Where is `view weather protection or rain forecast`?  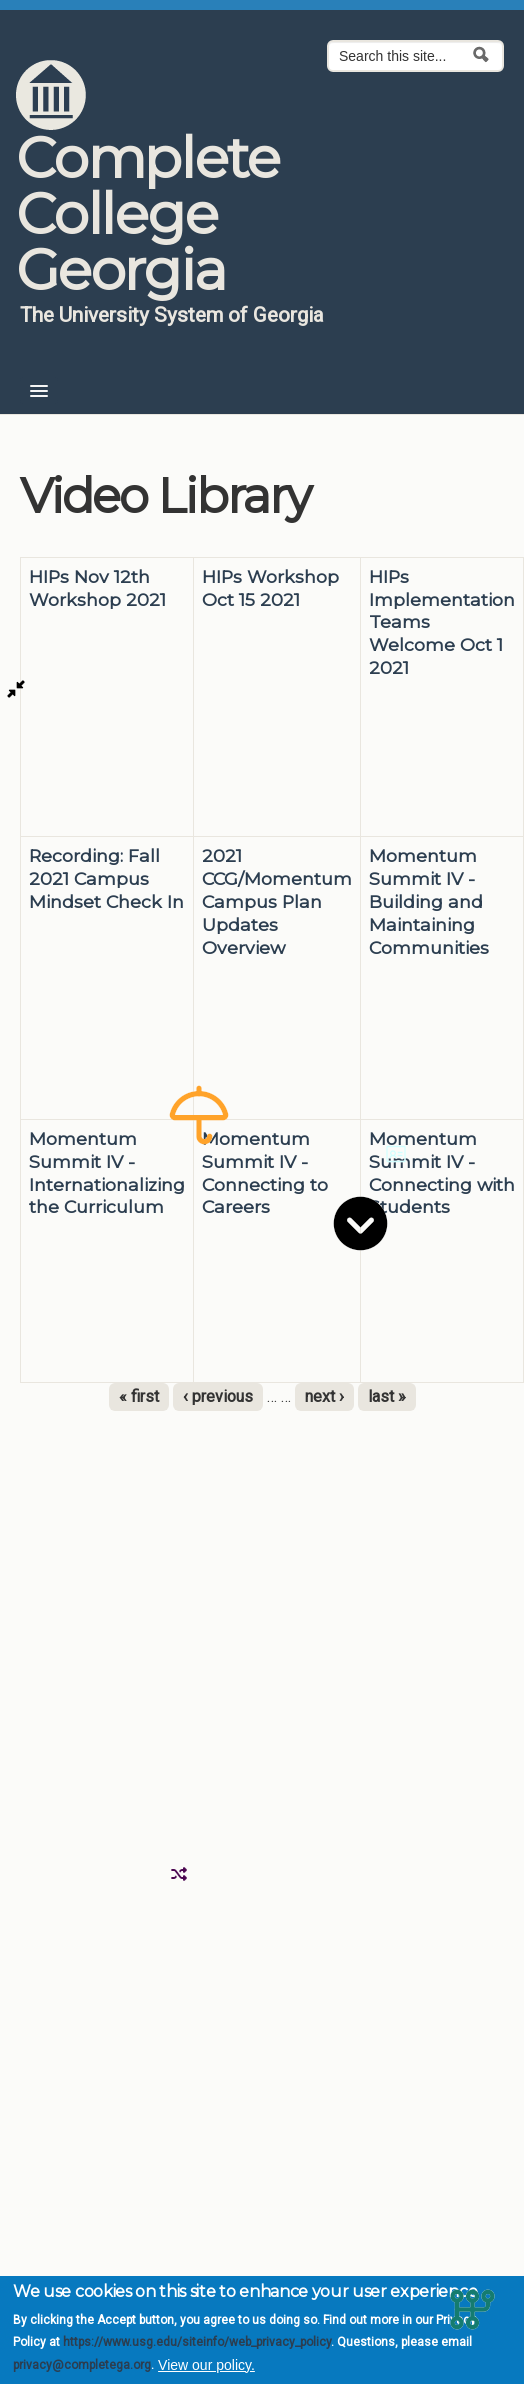 view weather protection or rain forecast is located at coordinates (199, 1115).